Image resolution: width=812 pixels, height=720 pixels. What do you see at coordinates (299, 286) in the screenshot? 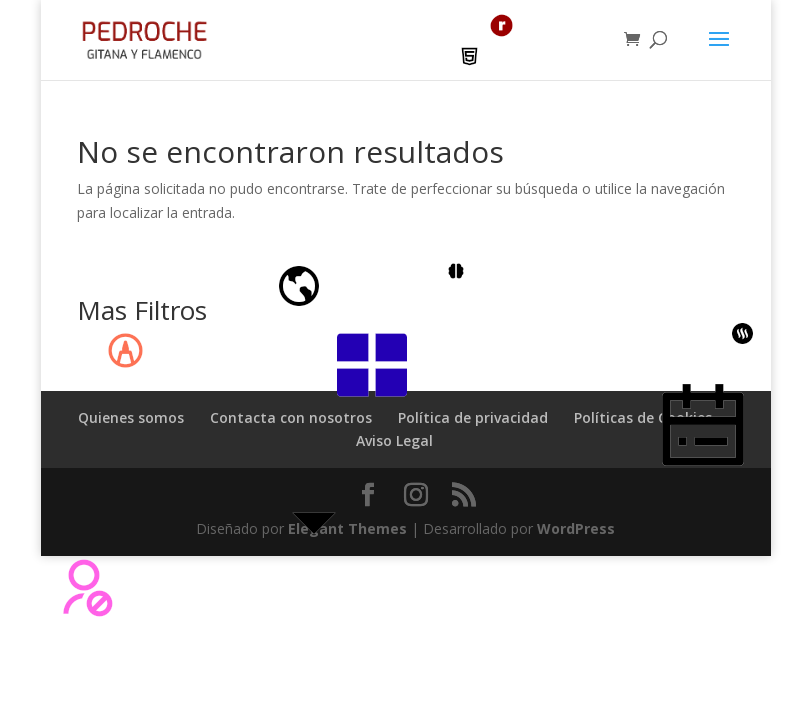
I see `switch to global or worldwide view` at bounding box center [299, 286].